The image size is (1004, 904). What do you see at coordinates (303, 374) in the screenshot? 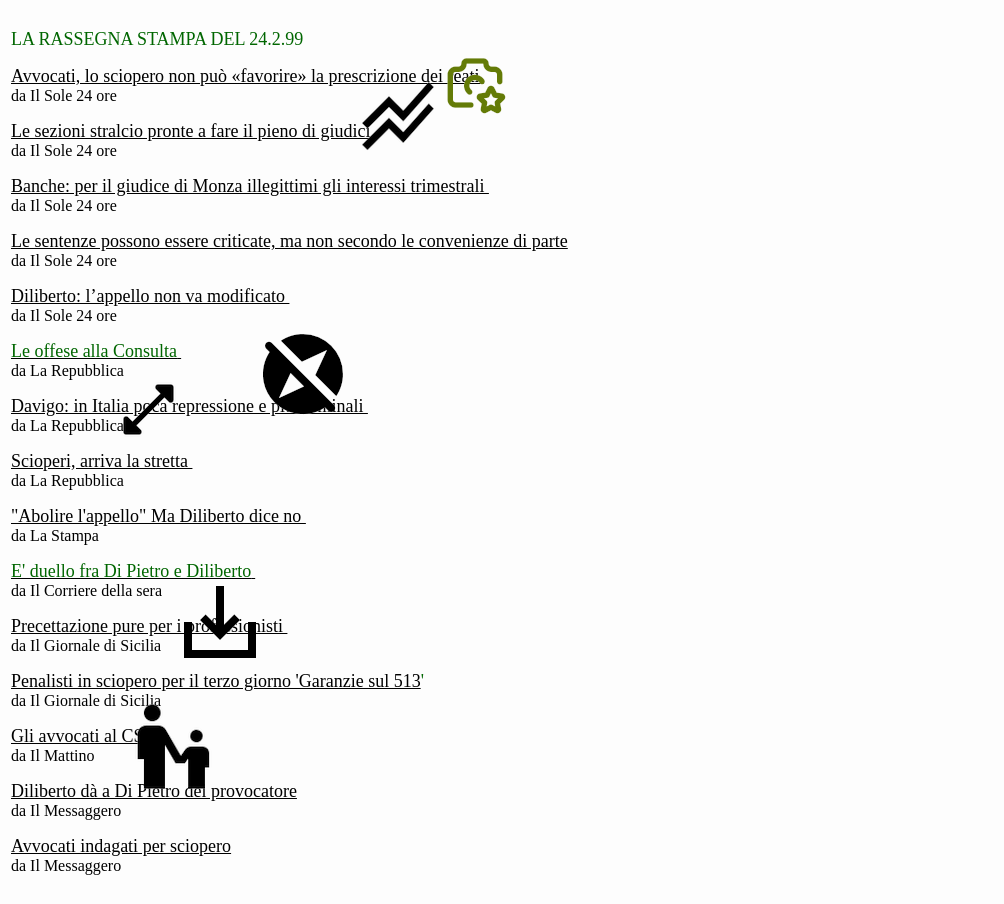
I see `disable compass or navigation features` at bounding box center [303, 374].